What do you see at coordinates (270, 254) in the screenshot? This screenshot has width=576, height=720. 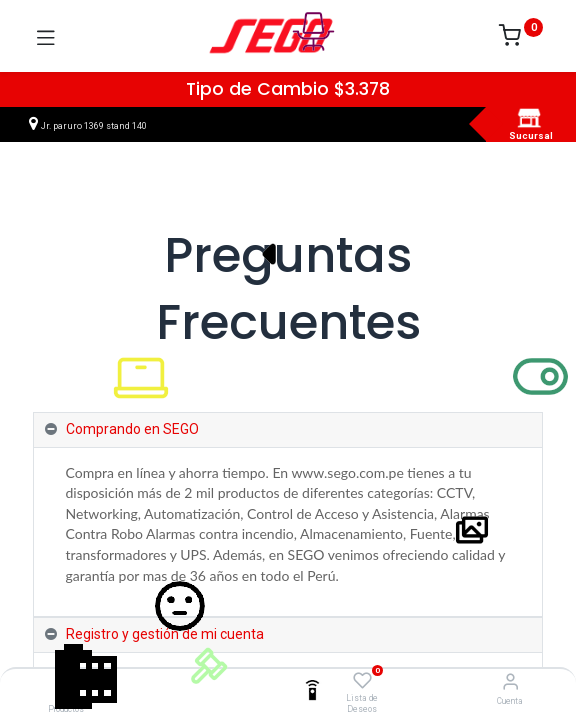 I see `navigate to the previous item or screen` at bounding box center [270, 254].